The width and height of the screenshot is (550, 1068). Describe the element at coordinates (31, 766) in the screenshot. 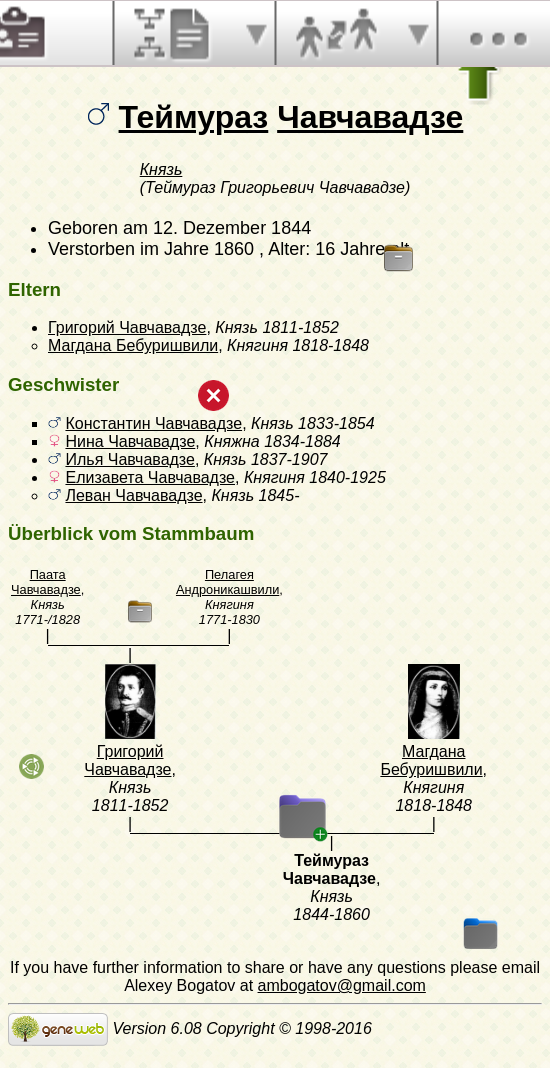

I see `ubuntu mate logo or branding indicator` at that location.